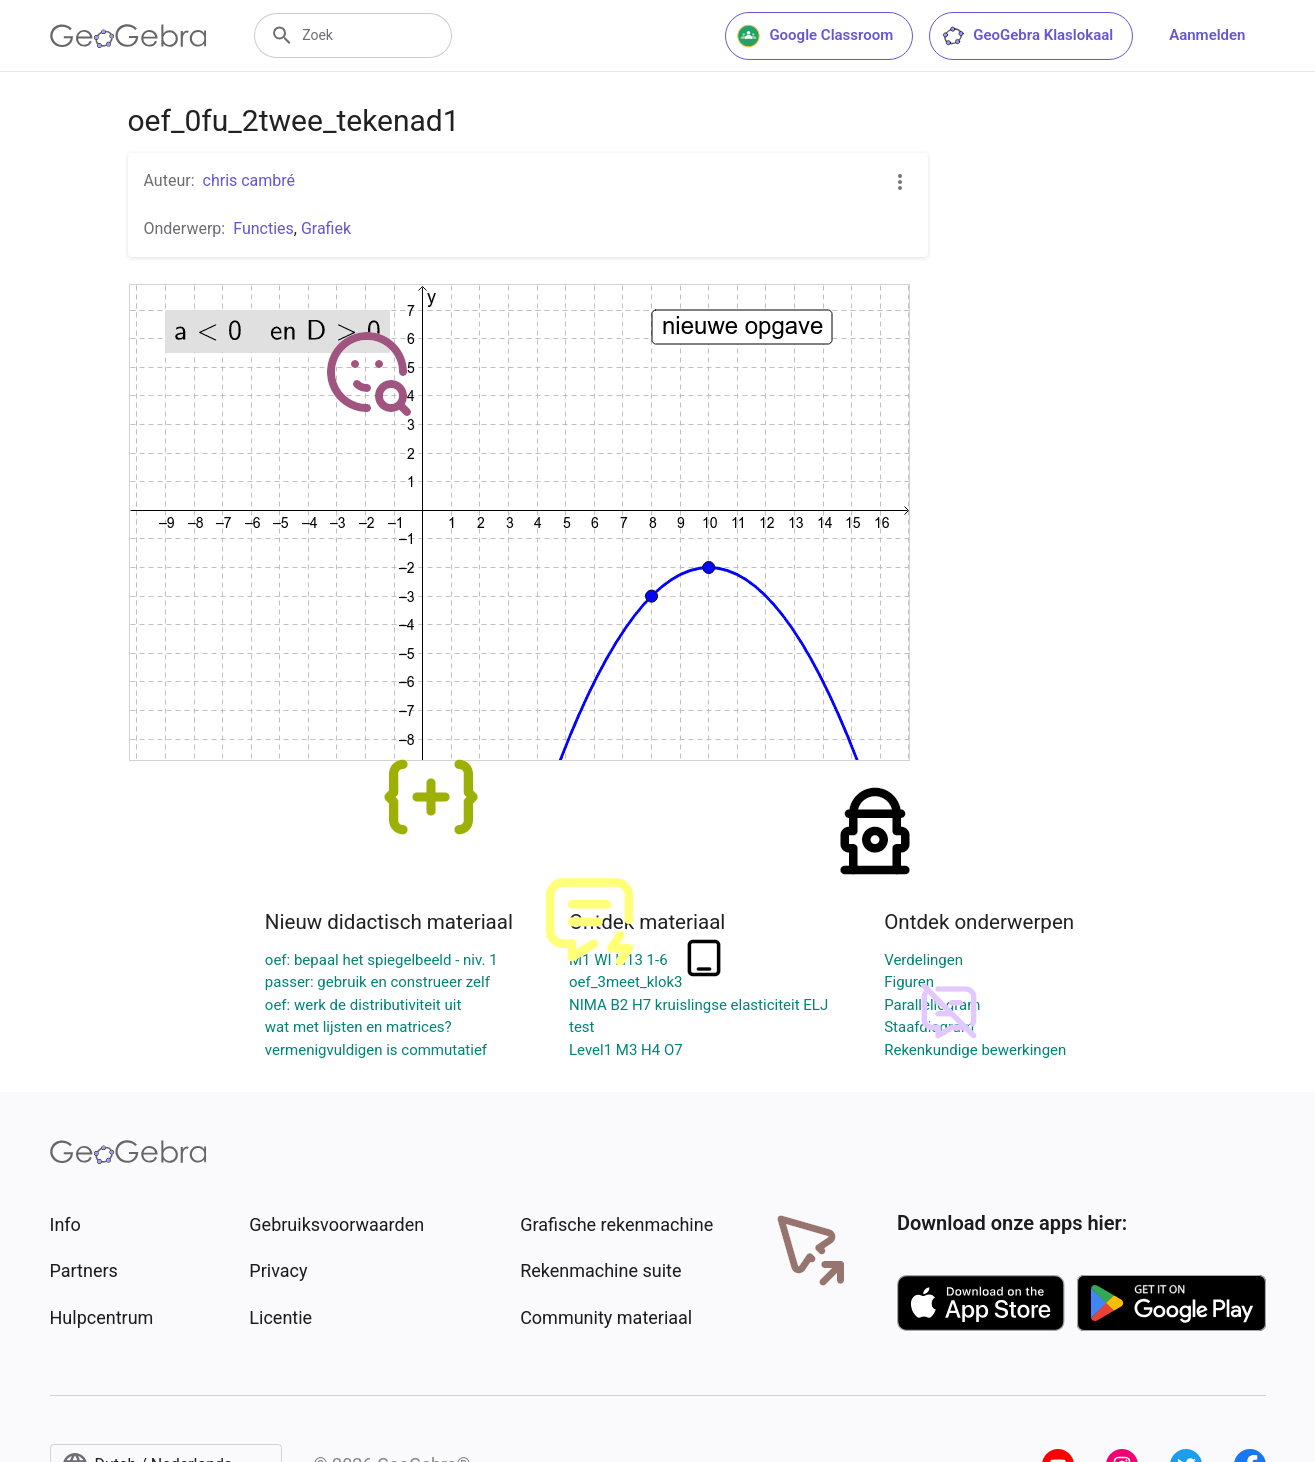  I want to click on search for emotions or mood filters, so click(367, 372).